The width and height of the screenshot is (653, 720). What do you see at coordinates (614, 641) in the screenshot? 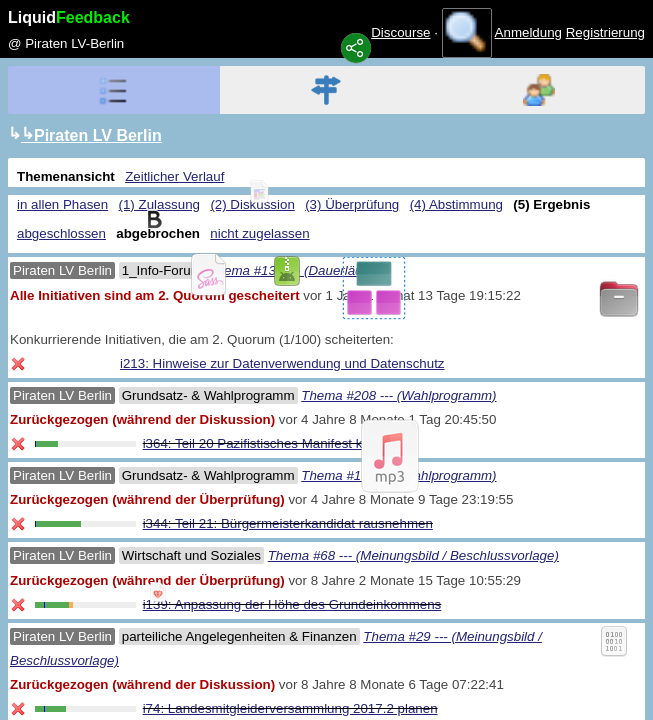
I see `executable or downloadable windows file` at bounding box center [614, 641].